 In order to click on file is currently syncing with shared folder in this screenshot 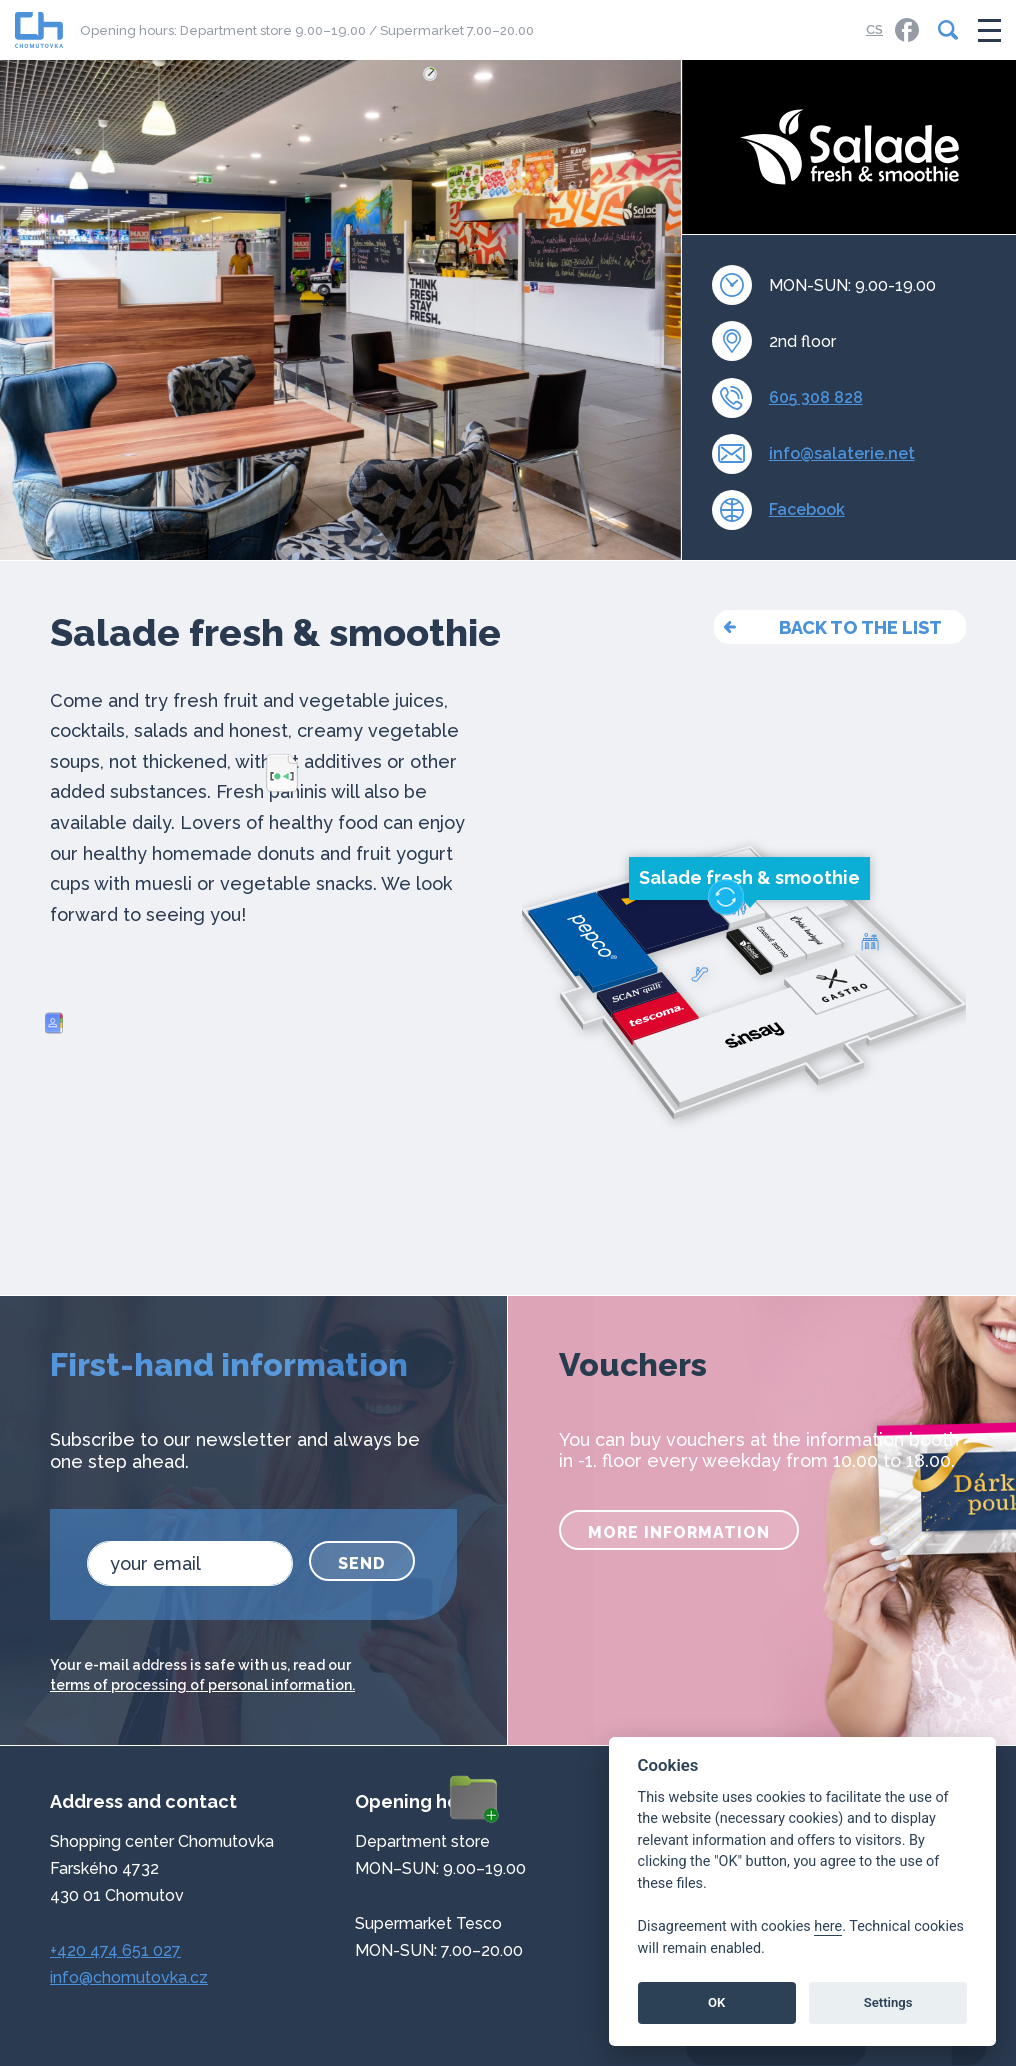, I will do `click(726, 897)`.